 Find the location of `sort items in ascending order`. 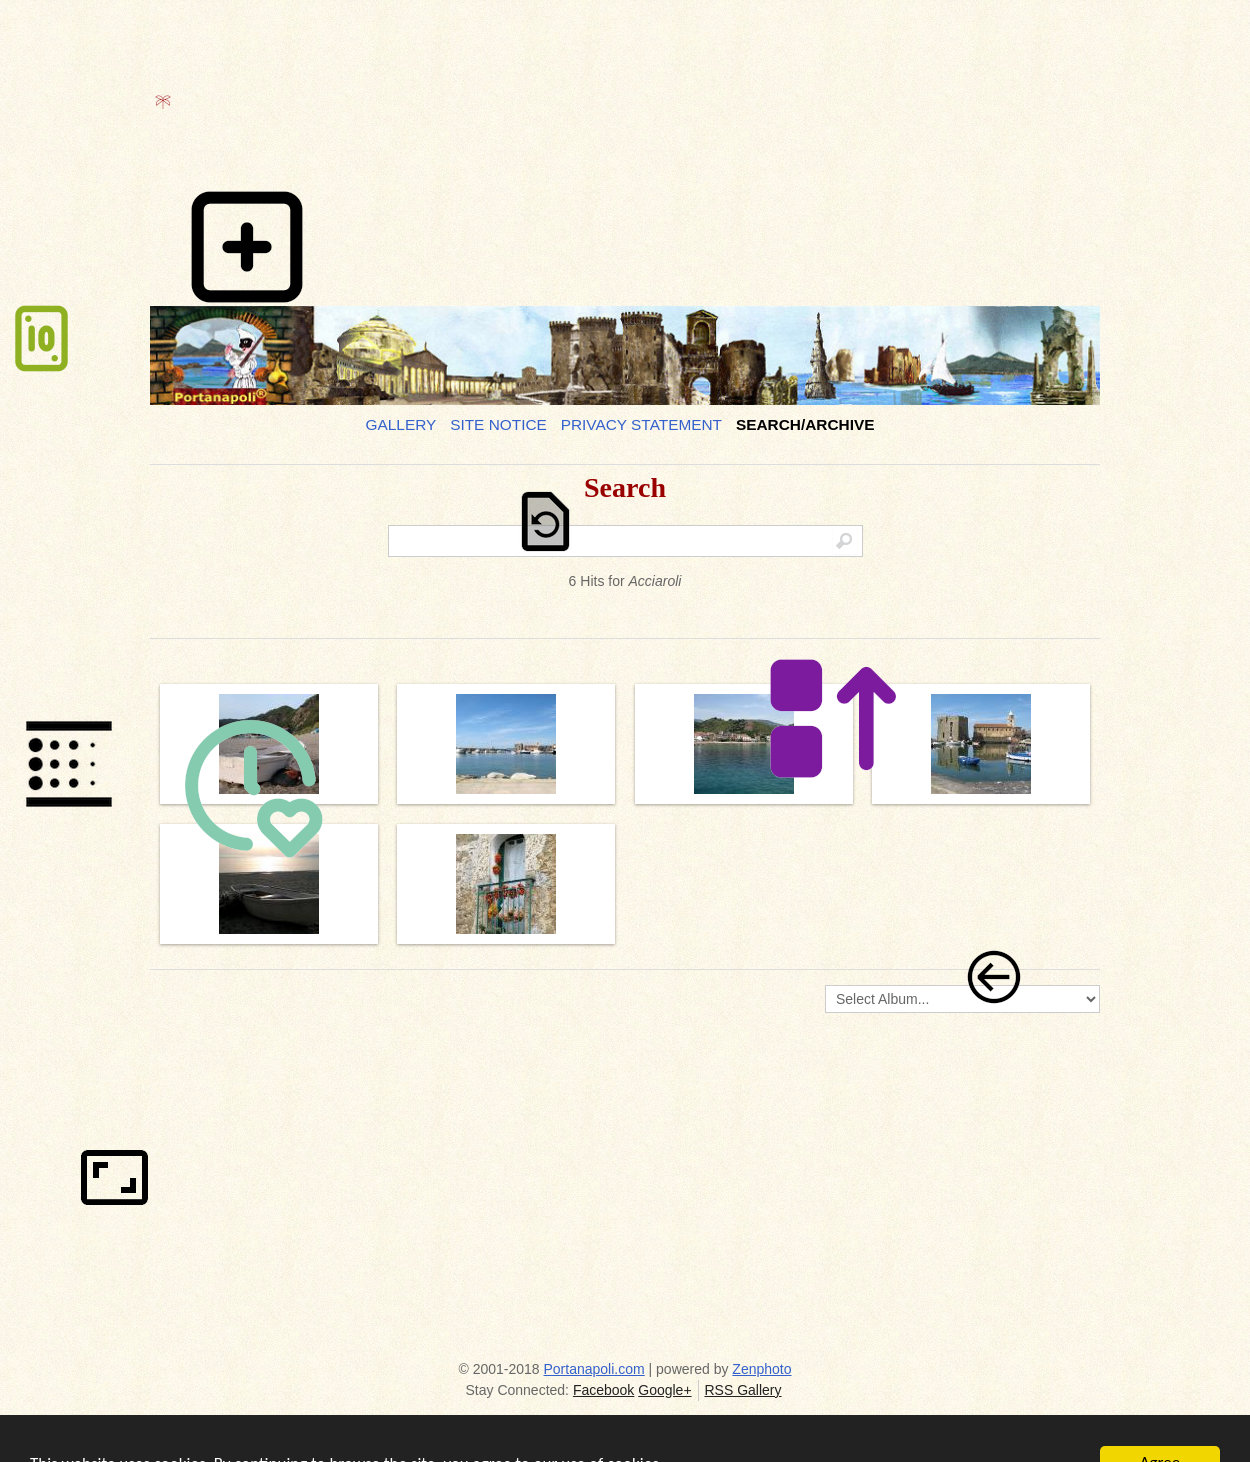

sort items in ascending order is located at coordinates (829, 718).